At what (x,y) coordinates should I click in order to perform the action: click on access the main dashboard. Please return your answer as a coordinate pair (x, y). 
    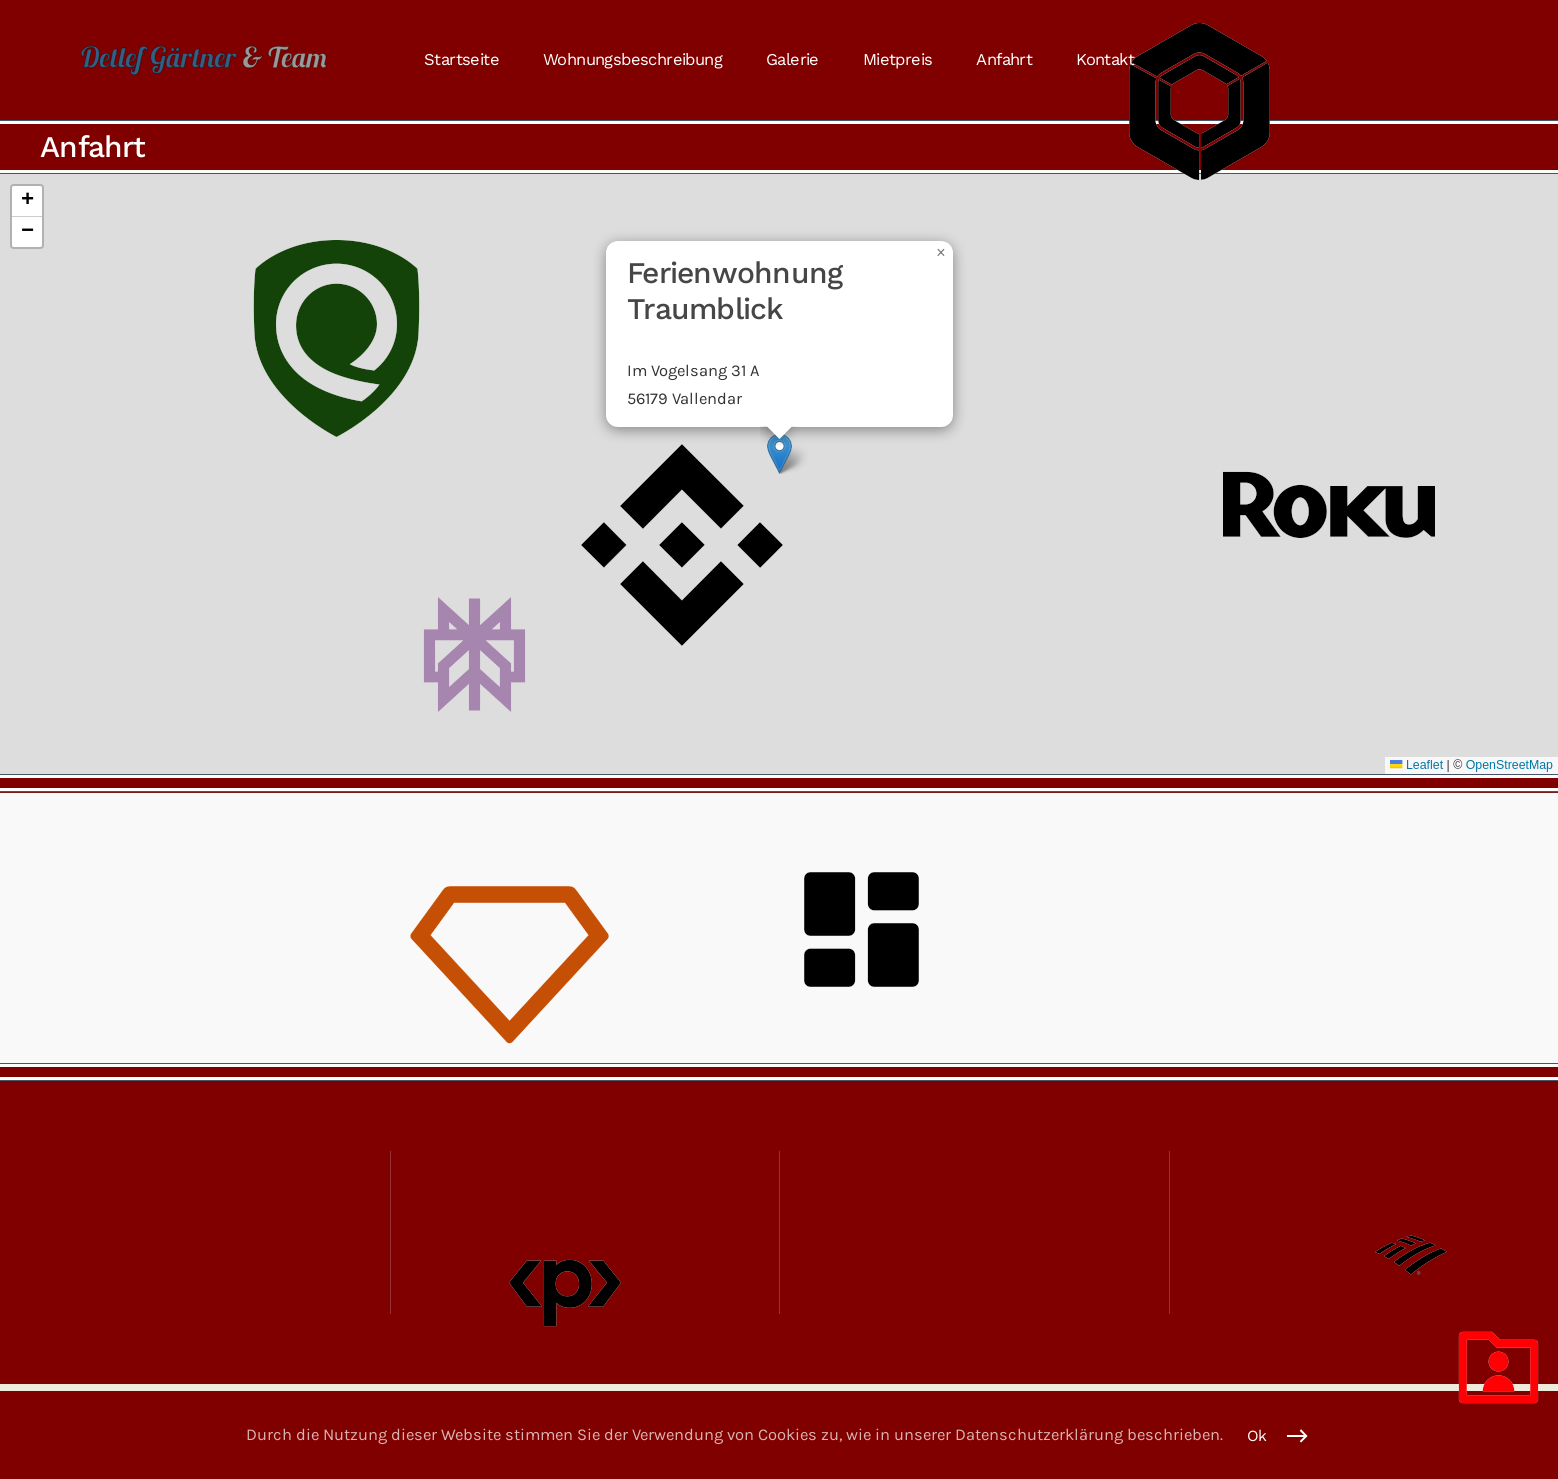
    Looking at the image, I should click on (861, 929).